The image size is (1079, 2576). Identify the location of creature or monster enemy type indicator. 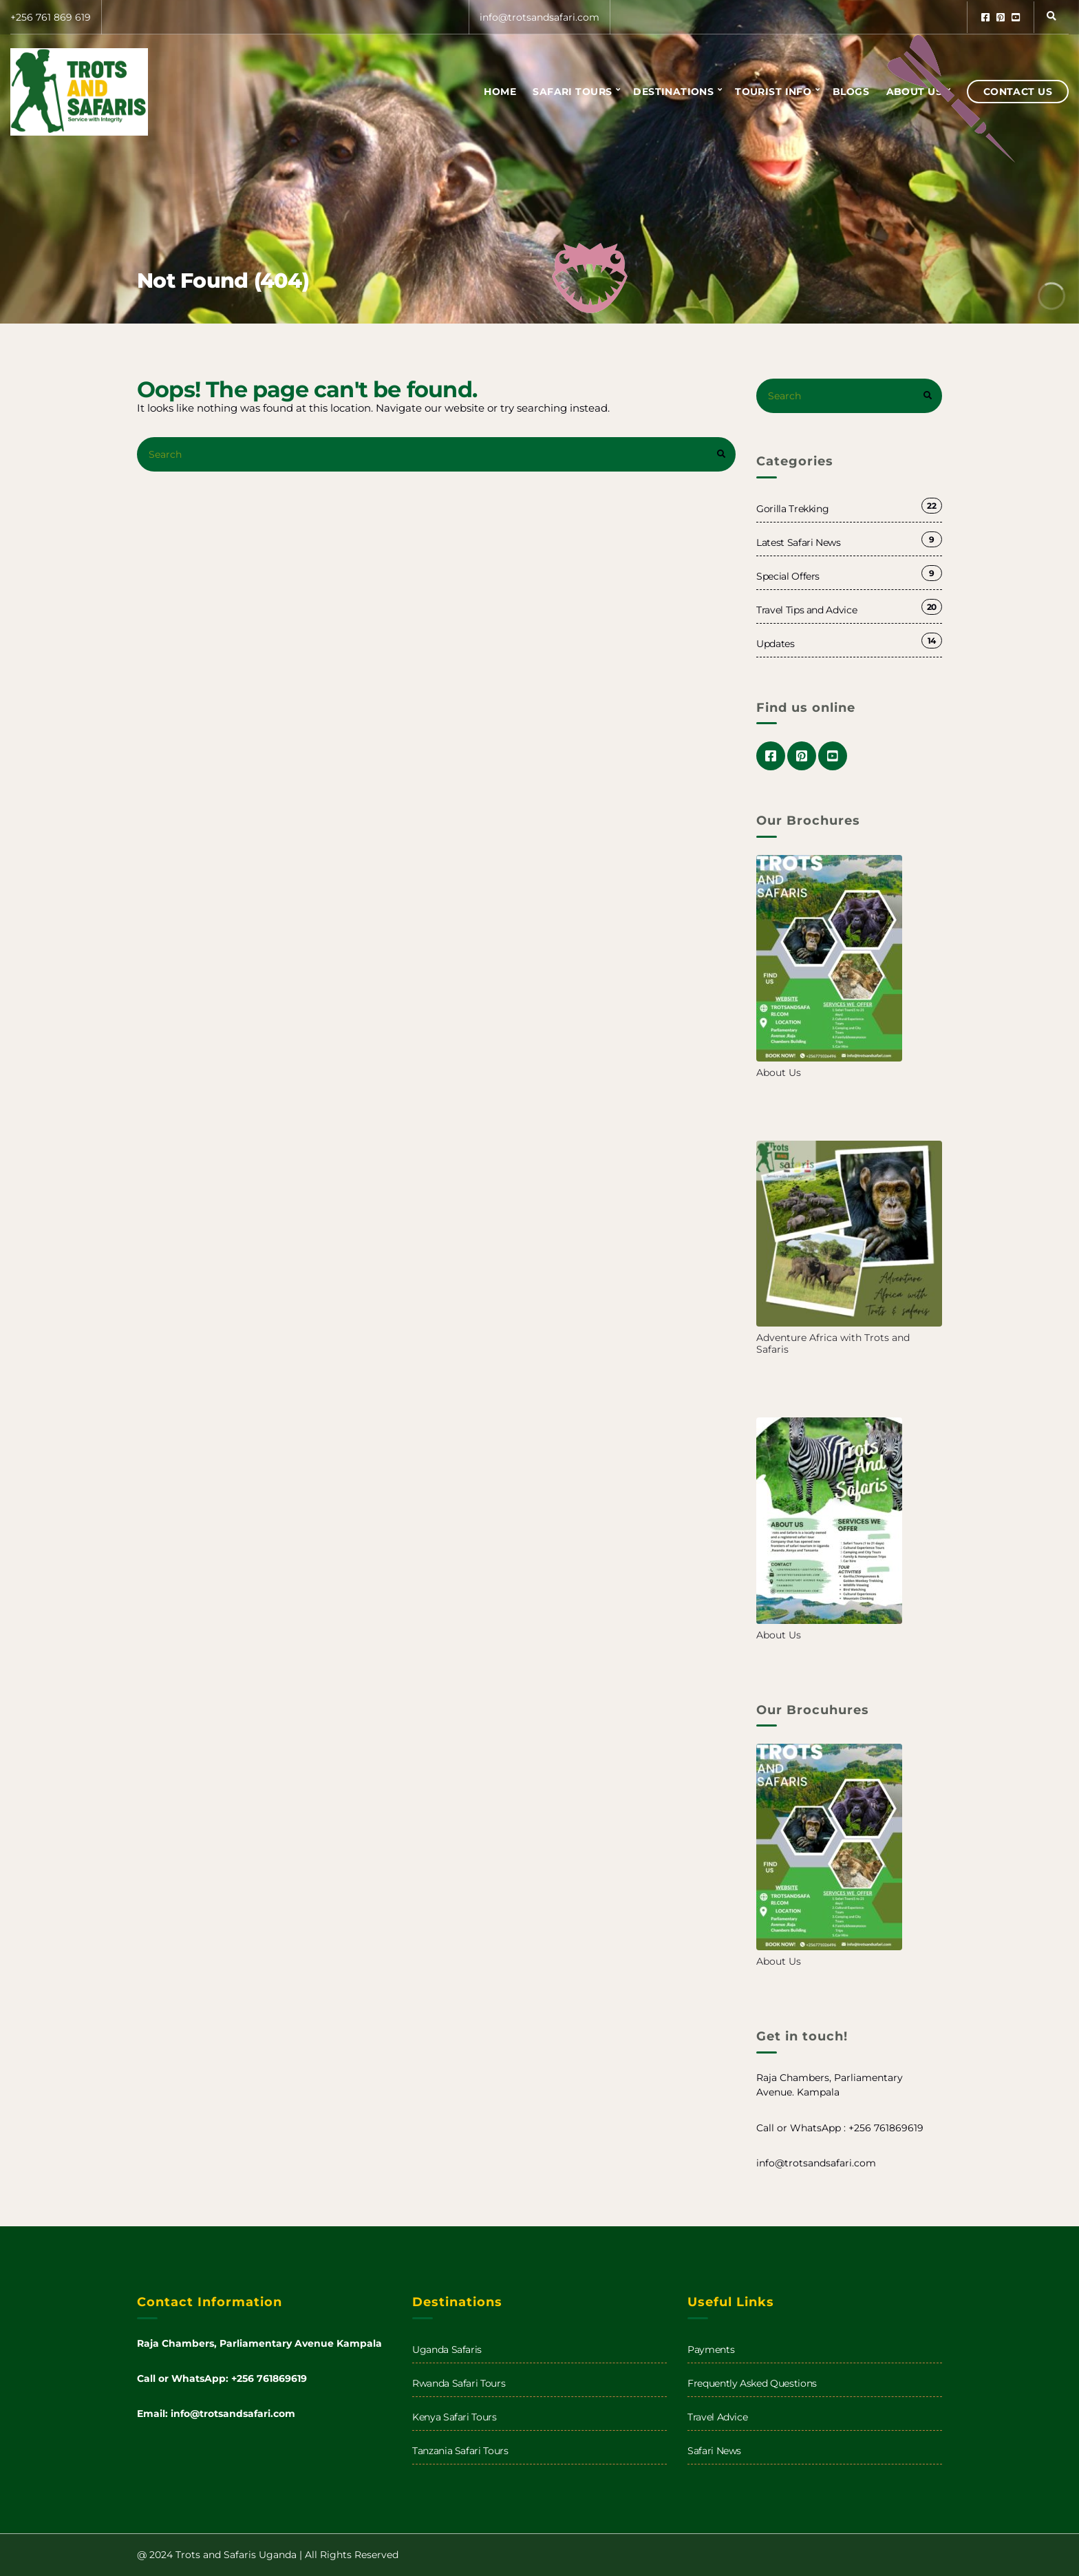
(590, 277).